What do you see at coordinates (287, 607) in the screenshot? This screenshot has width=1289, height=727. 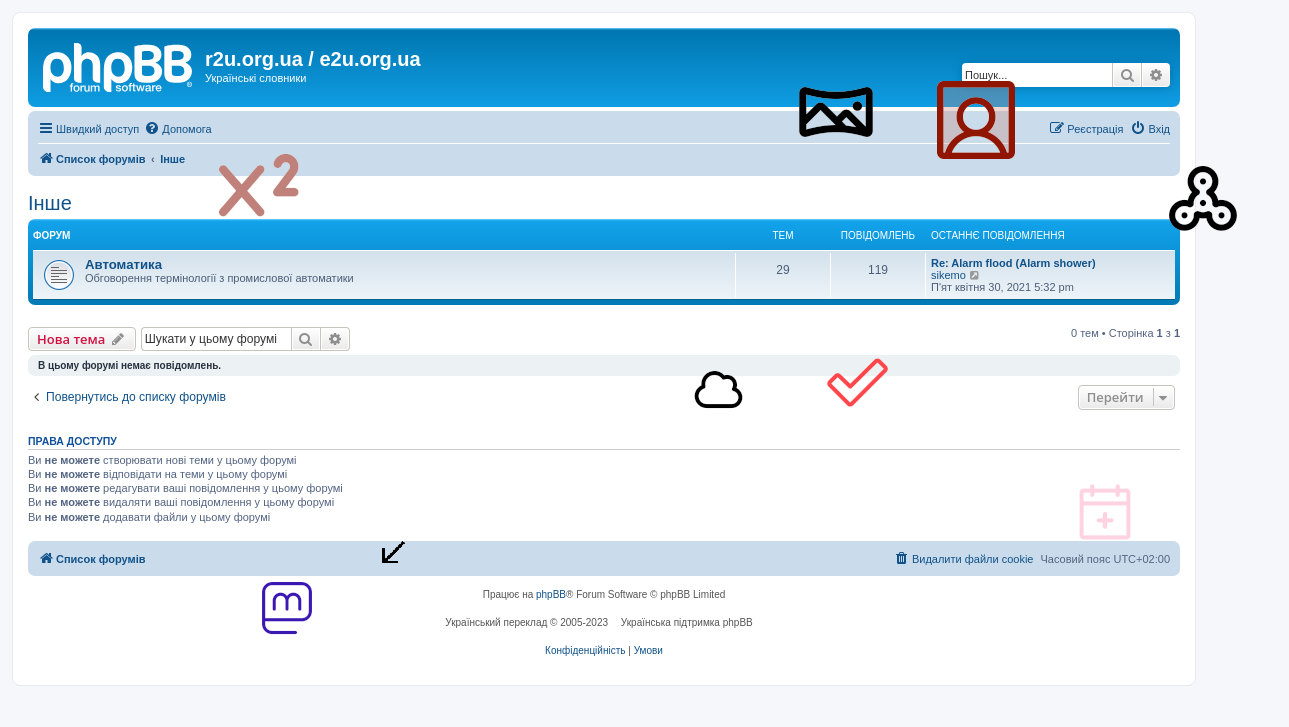 I see `open mastodon app` at bounding box center [287, 607].